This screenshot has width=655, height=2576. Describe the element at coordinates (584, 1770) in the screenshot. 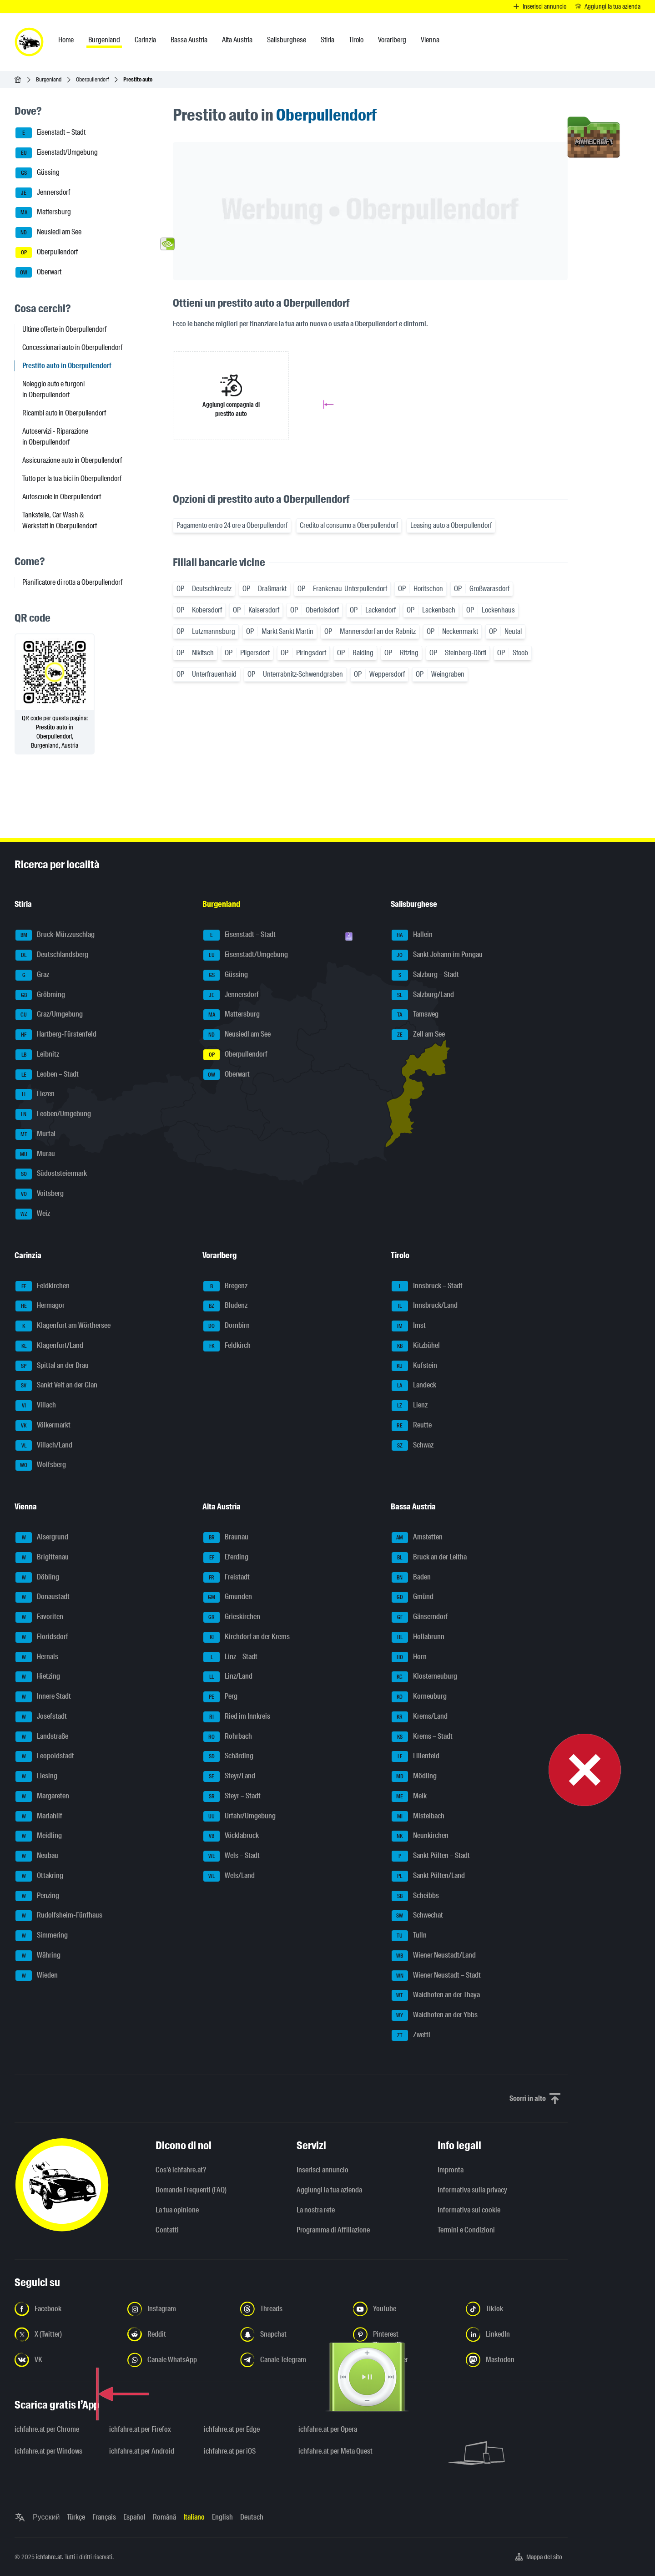

I see `cancel or clear a calculation` at that location.